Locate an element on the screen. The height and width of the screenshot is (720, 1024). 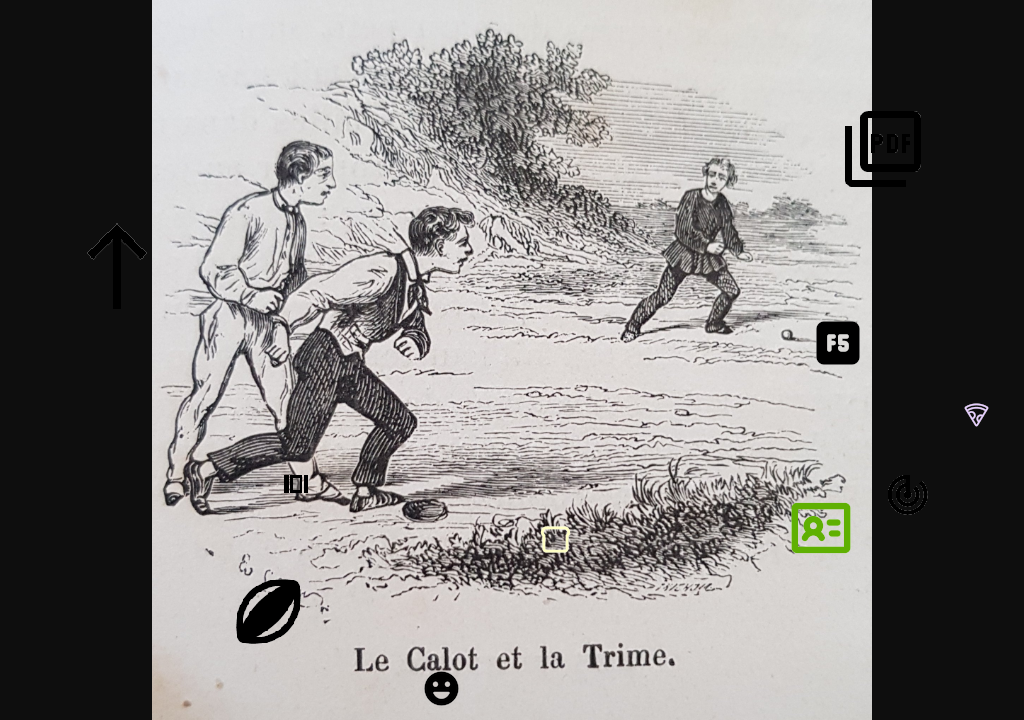
browse food delivery options is located at coordinates (976, 414).